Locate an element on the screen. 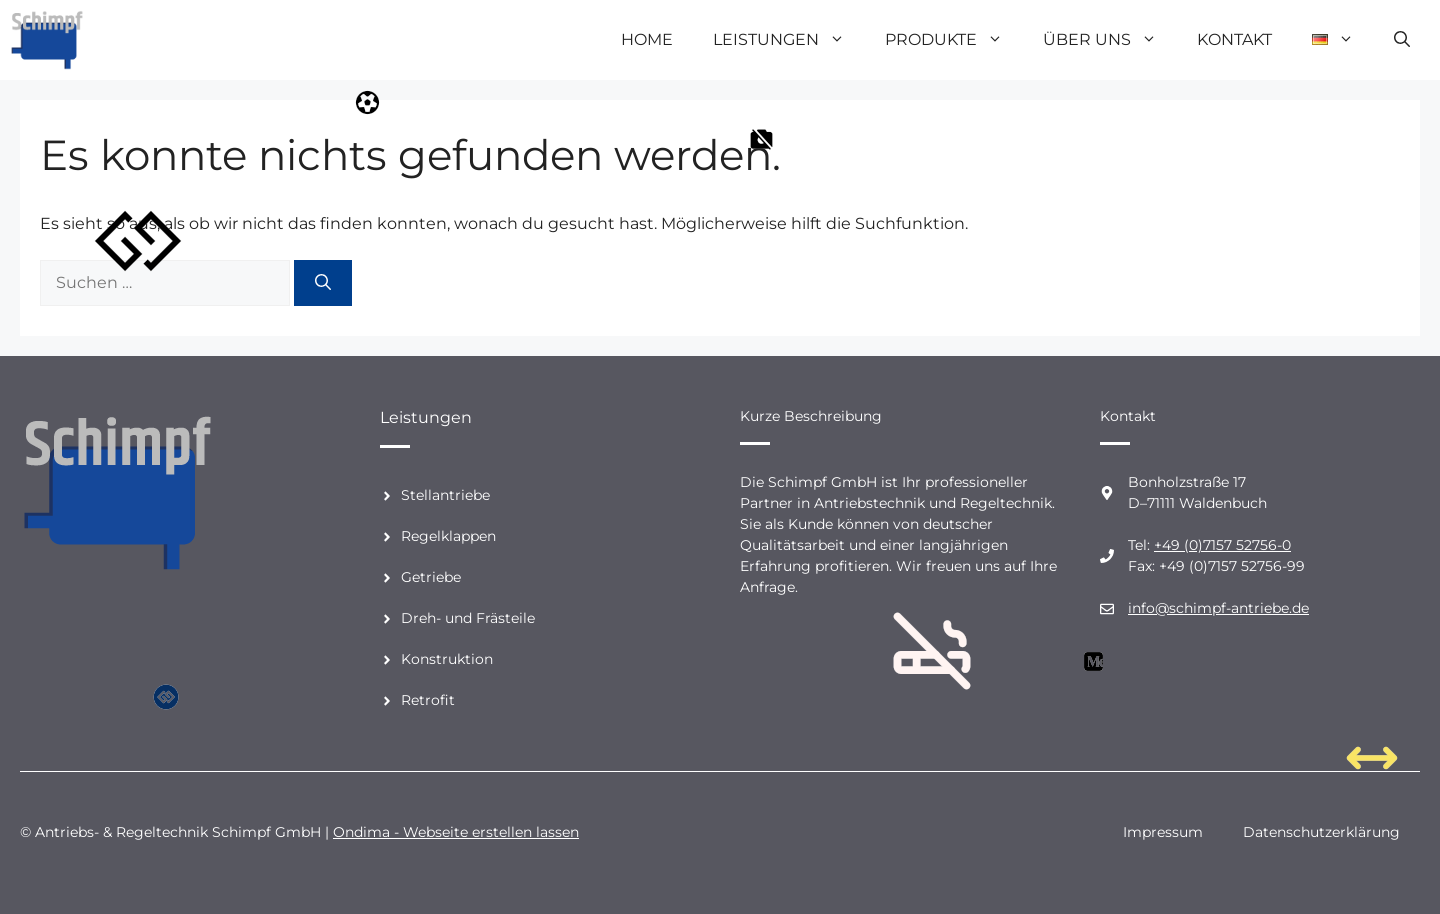  camera is disabled or turned off is located at coordinates (761, 139).